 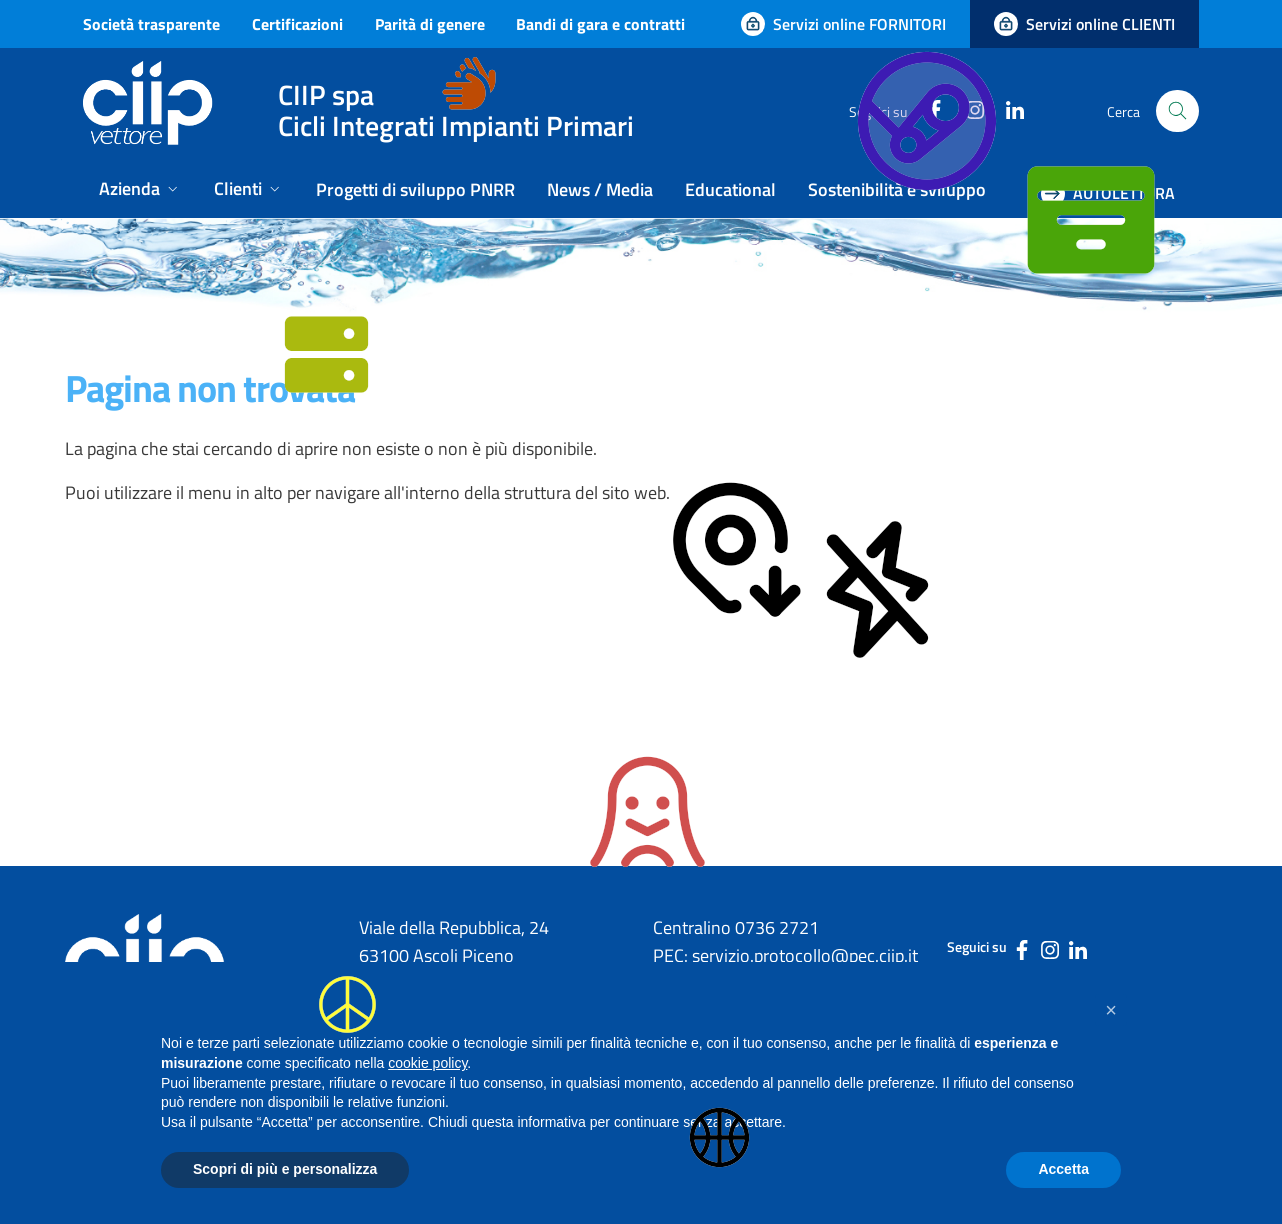 What do you see at coordinates (877, 589) in the screenshot?
I see `disable flash or lightning mode` at bounding box center [877, 589].